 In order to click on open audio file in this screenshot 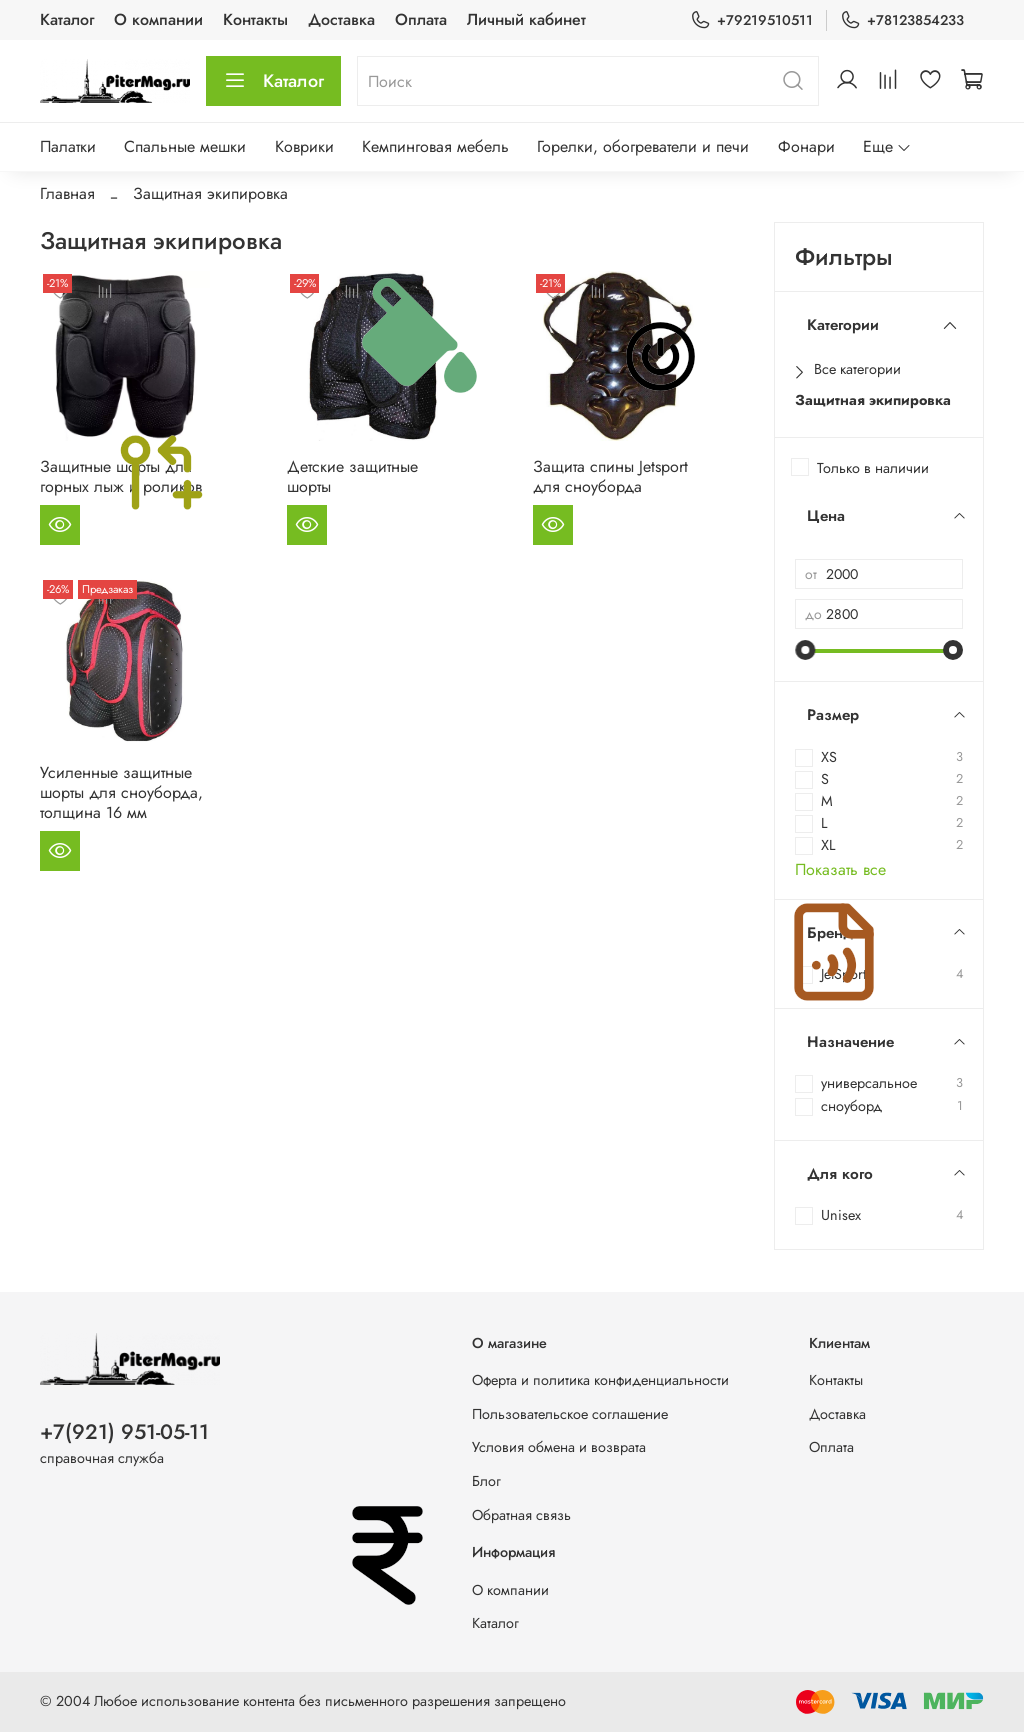, I will do `click(834, 952)`.